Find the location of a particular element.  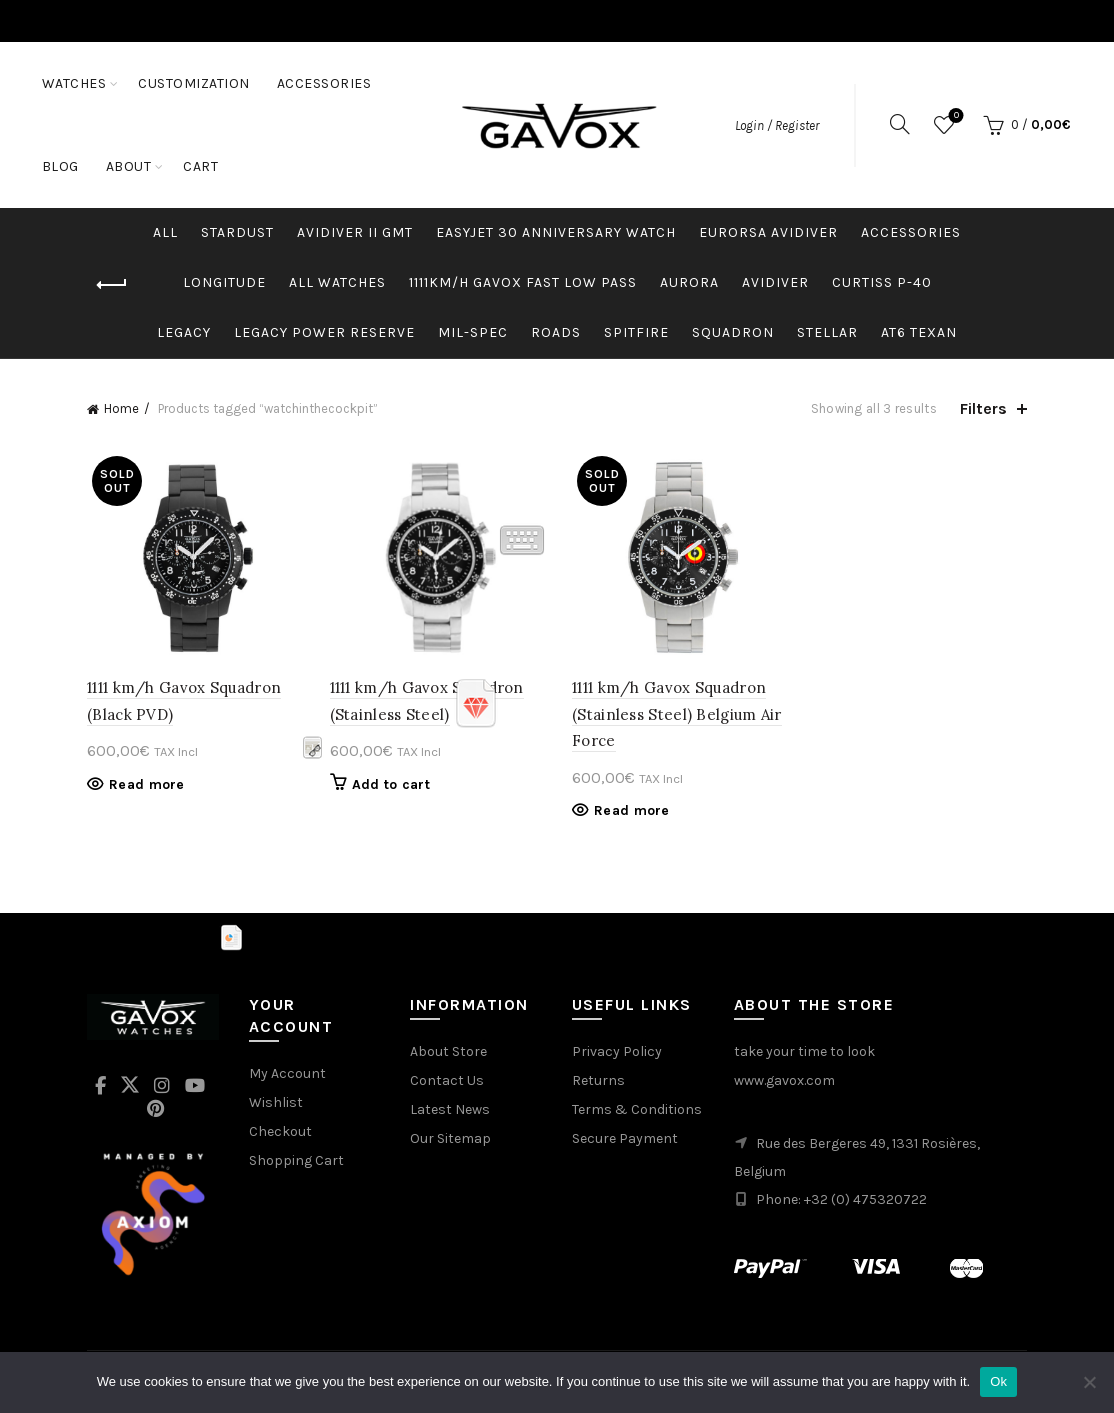

open a presentation file is located at coordinates (231, 937).